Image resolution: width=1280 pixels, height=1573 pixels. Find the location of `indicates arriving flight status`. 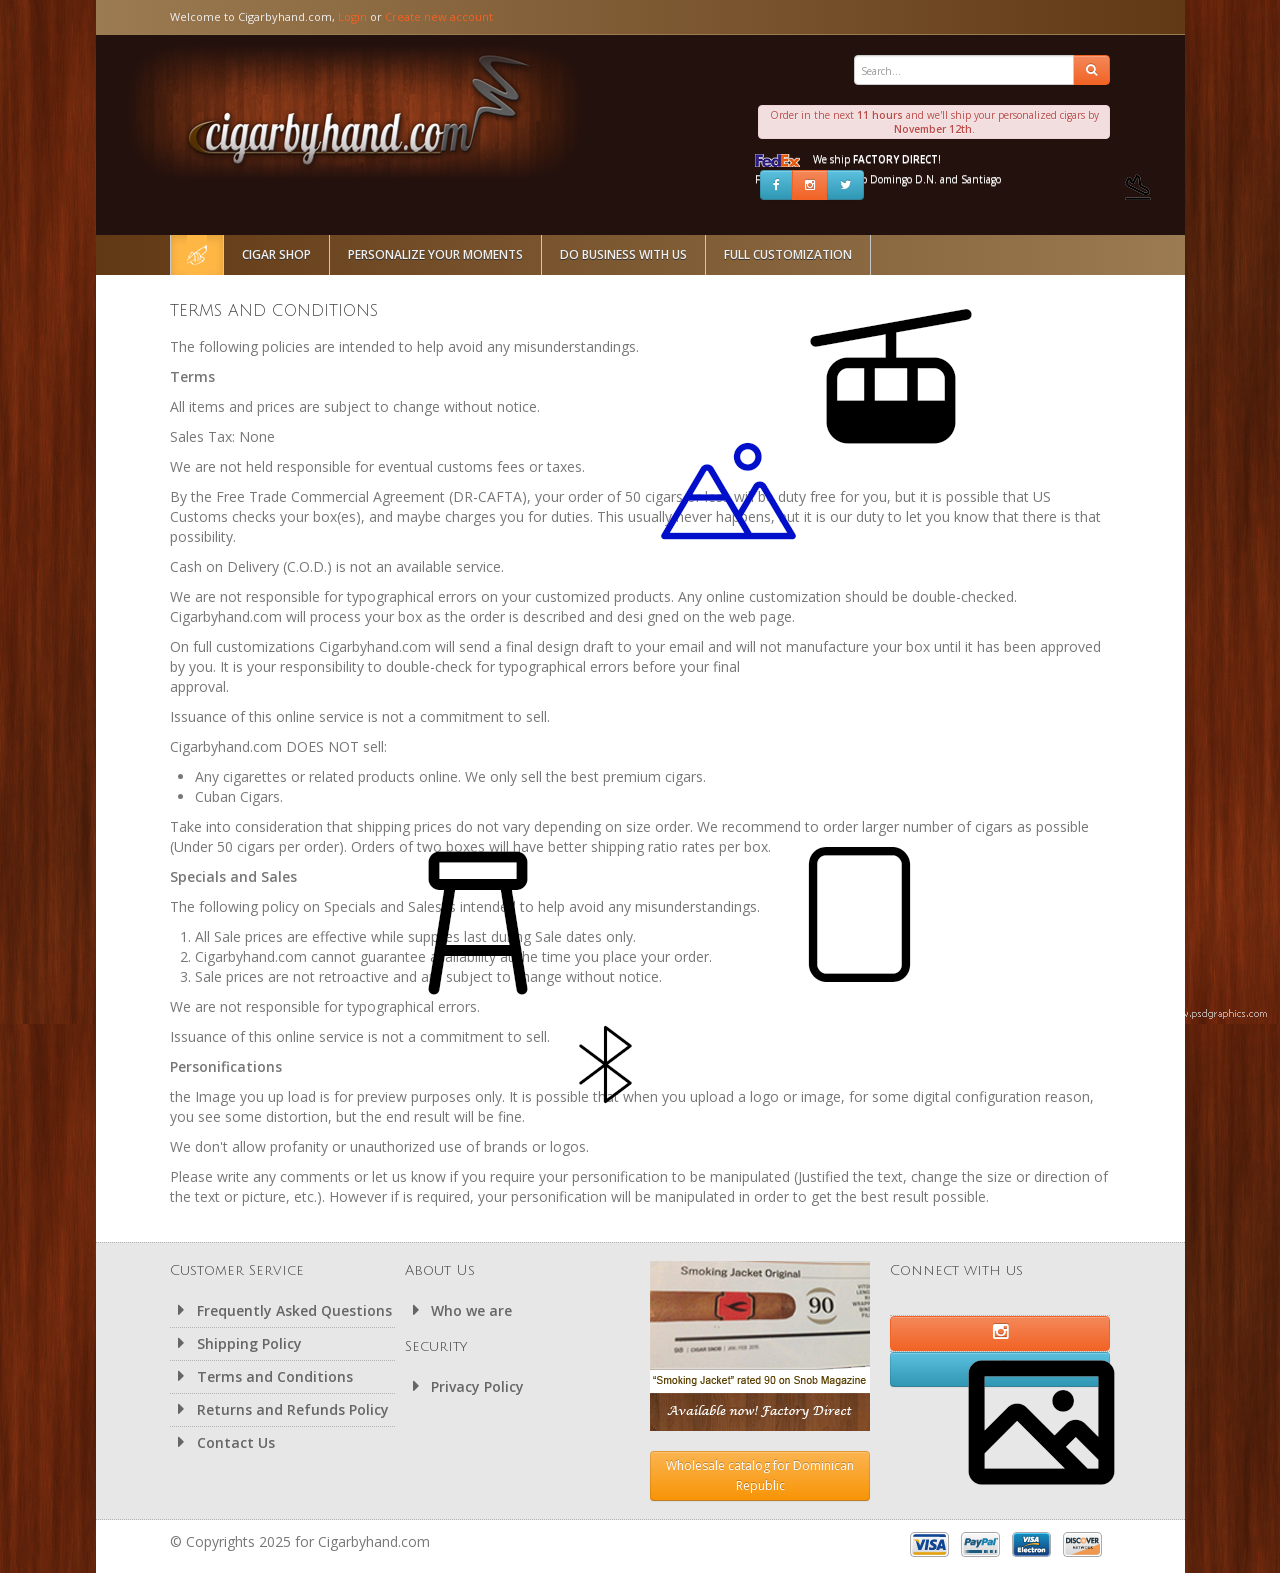

indicates arriving flight status is located at coordinates (1138, 187).